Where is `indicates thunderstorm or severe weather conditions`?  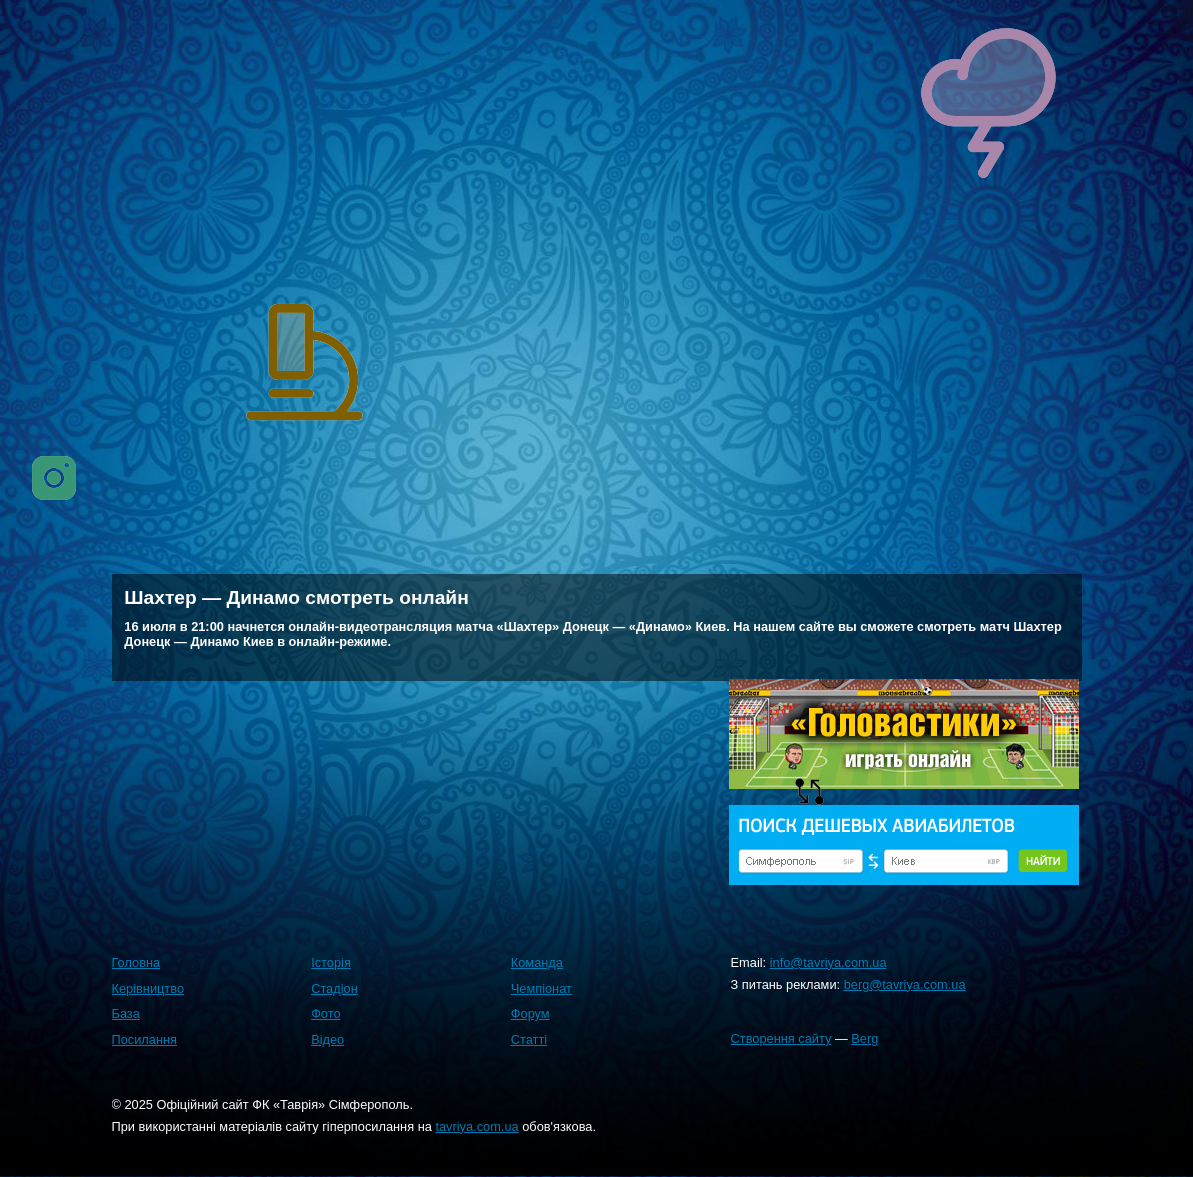 indicates thunderstorm or severe weather conditions is located at coordinates (988, 100).